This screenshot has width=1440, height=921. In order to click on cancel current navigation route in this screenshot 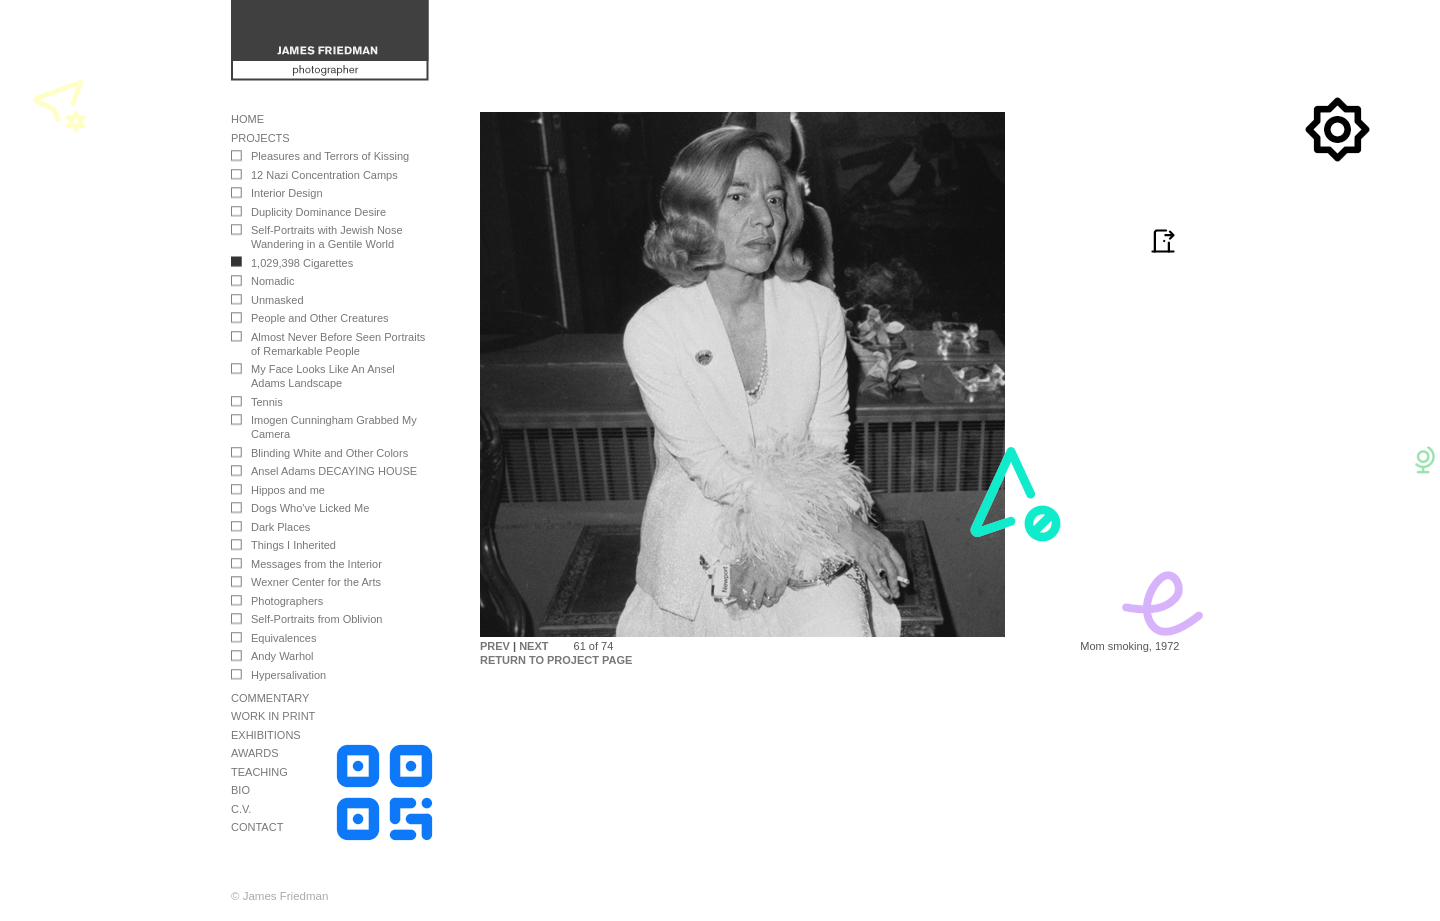, I will do `click(1011, 492)`.